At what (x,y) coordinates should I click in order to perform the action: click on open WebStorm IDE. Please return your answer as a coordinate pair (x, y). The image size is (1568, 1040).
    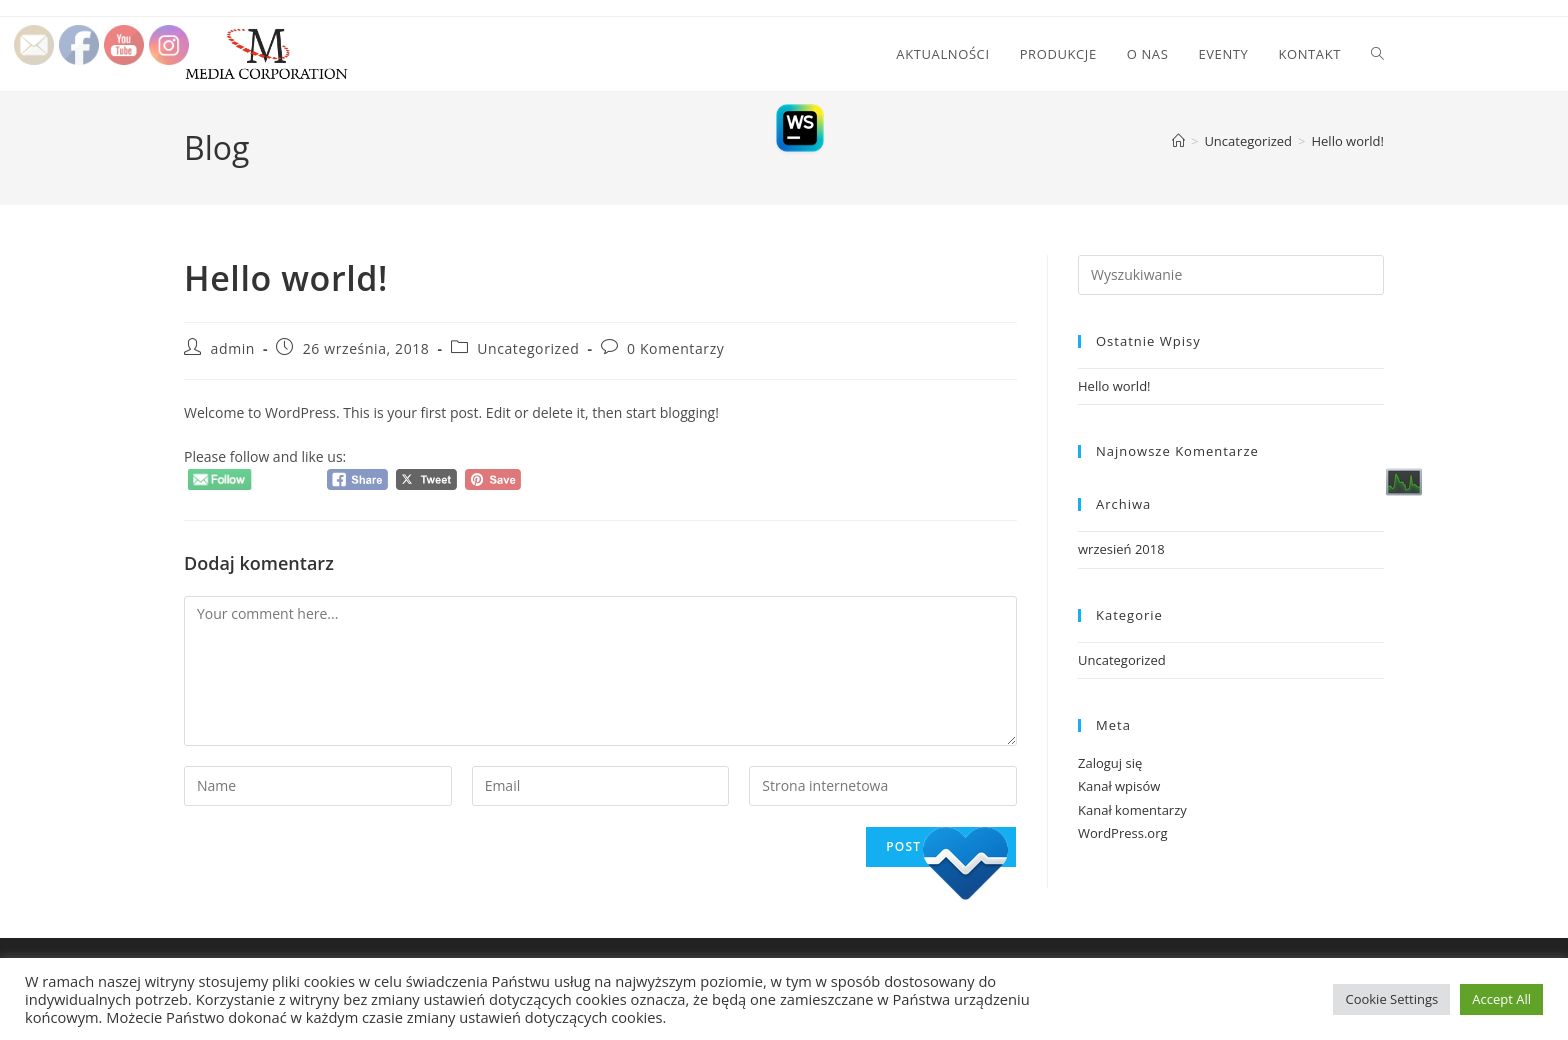
    Looking at the image, I should click on (800, 128).